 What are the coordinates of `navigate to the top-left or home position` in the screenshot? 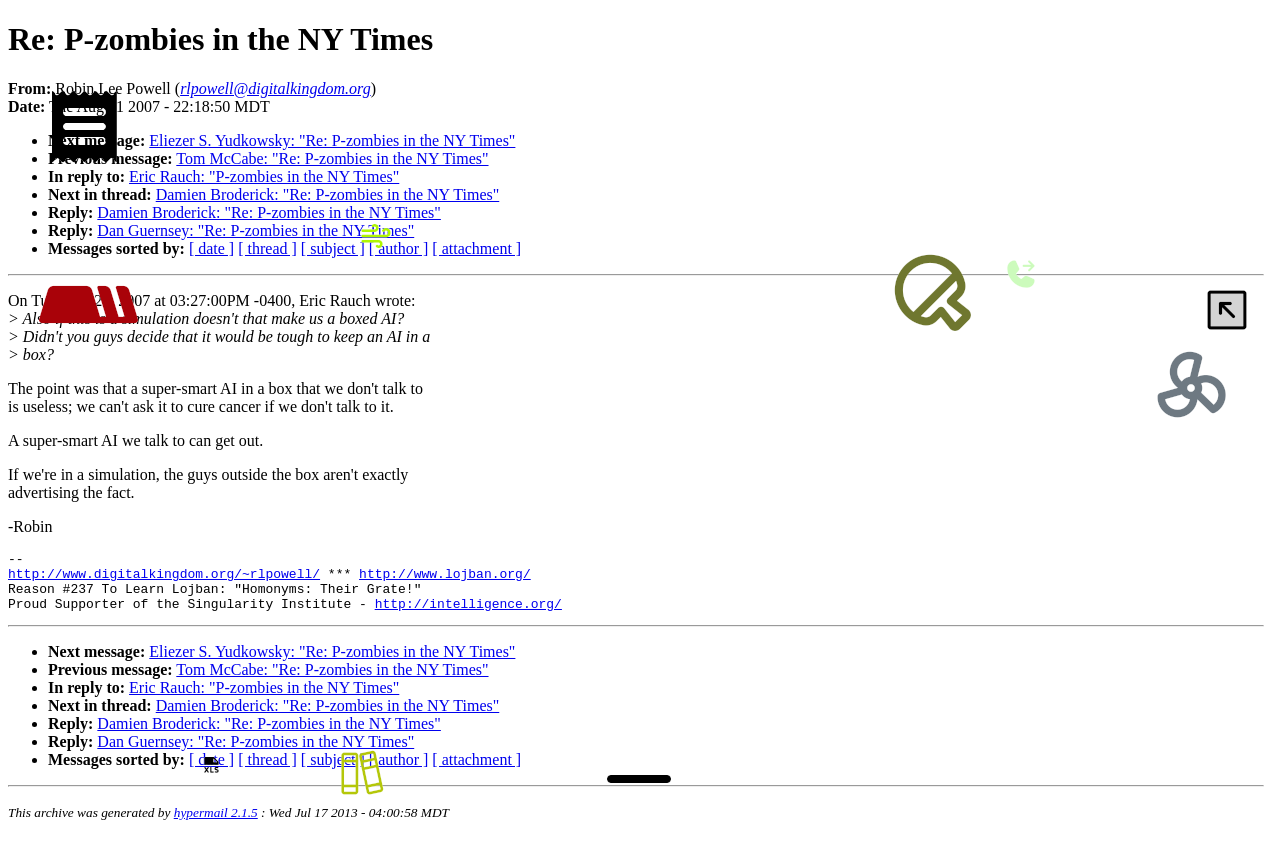 It's located at (1227, 310).